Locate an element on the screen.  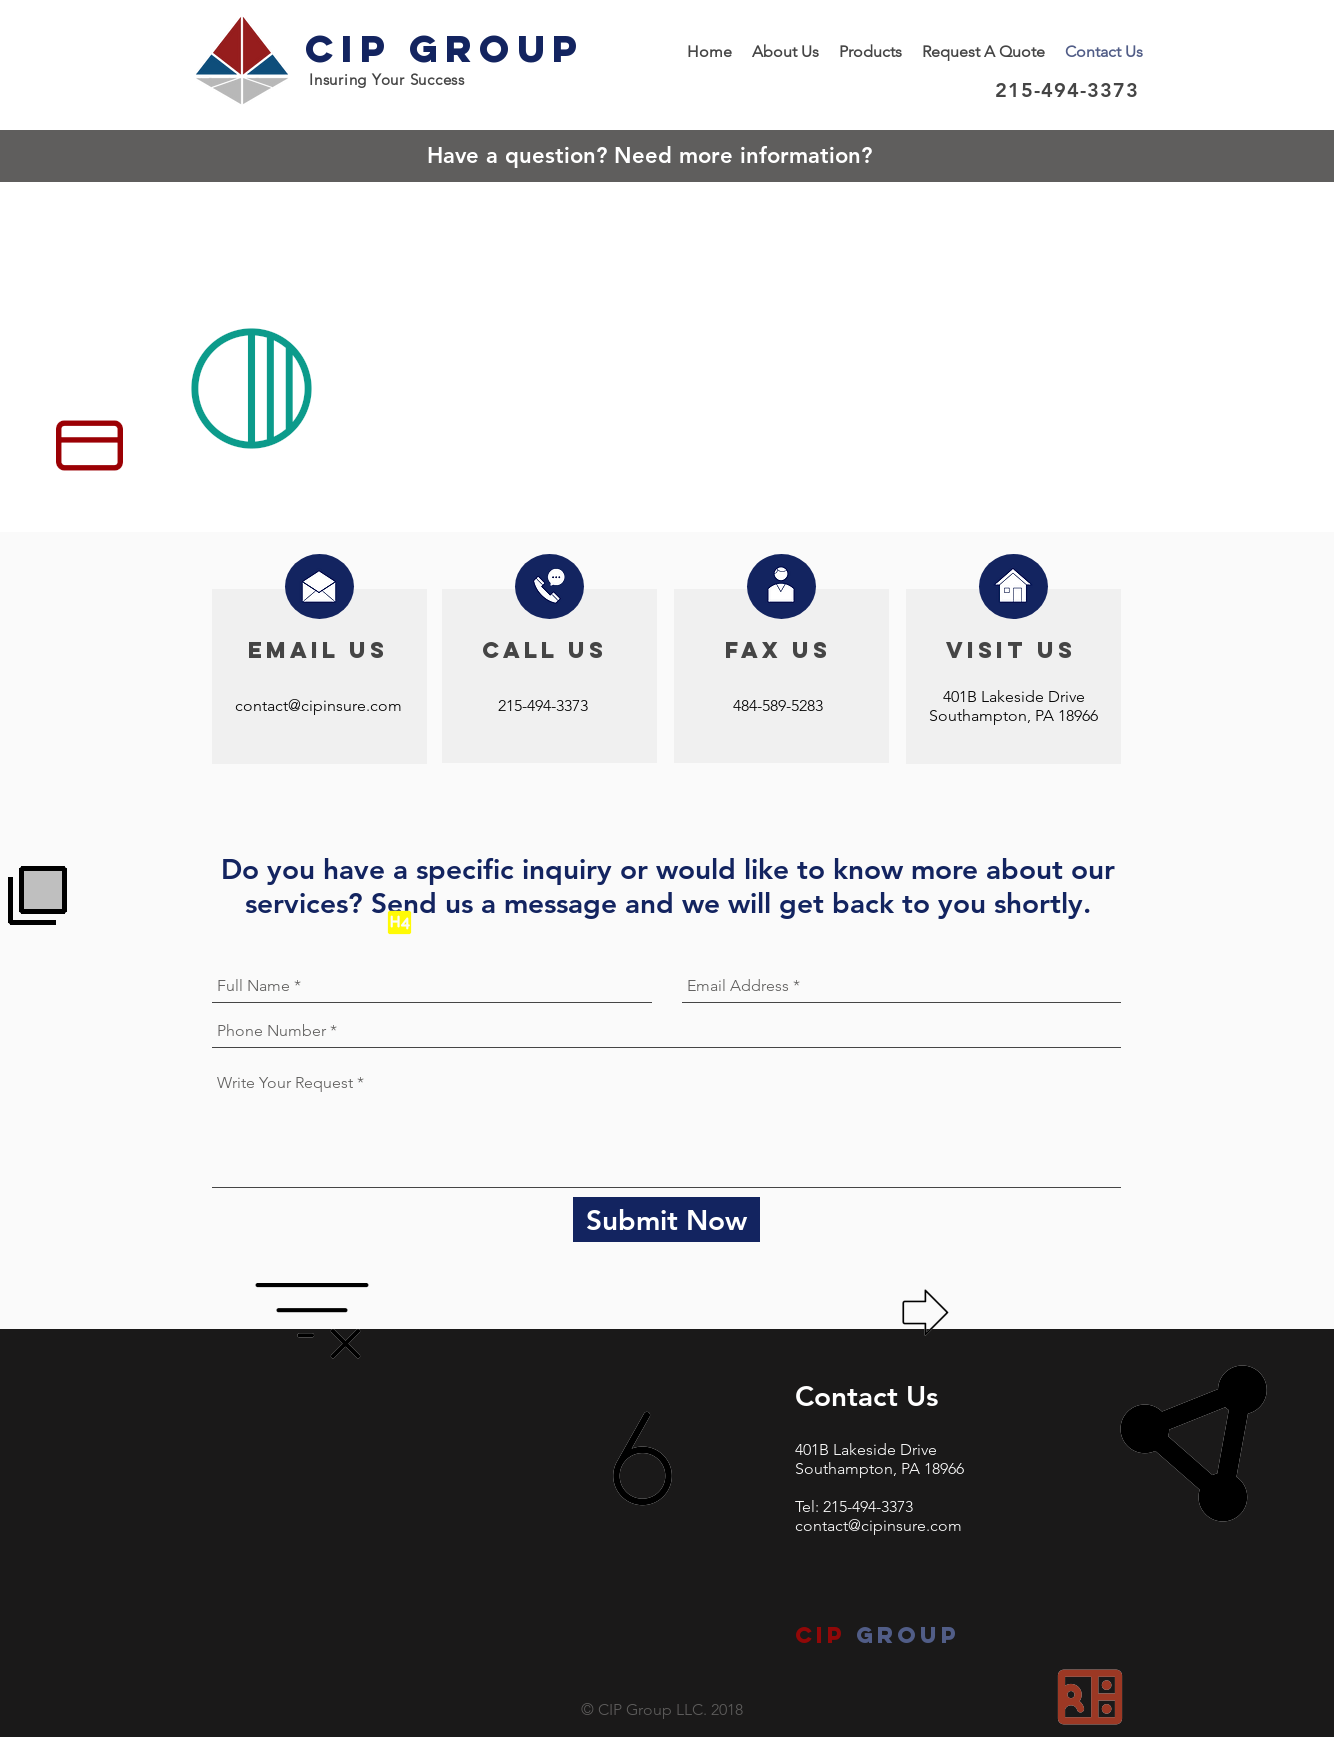
view network connections is located at coordinates (1198, 1443).